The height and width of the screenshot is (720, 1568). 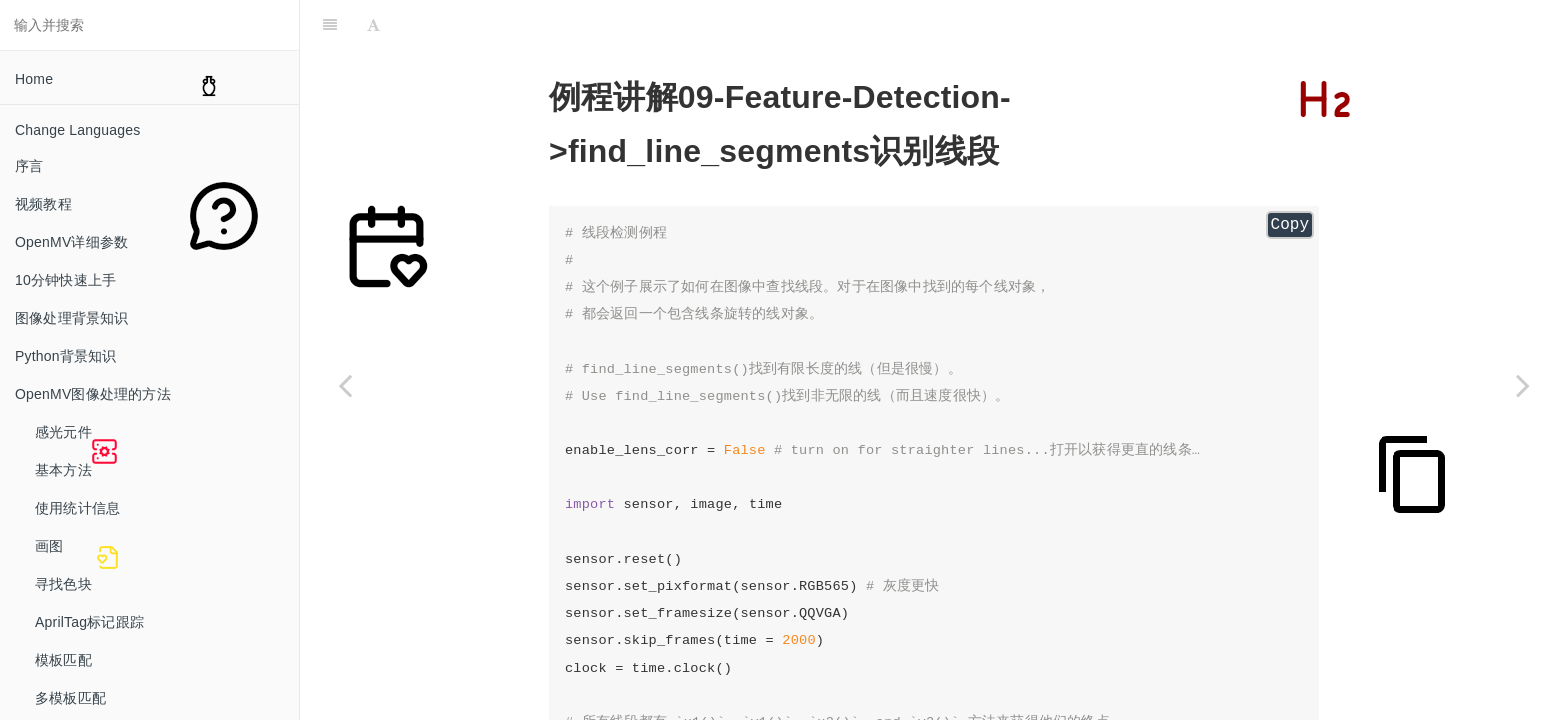 What do you see at coordinates (108, 557) in the screenshot?
I see `add file to favorites` at bounding box center [108, 557].